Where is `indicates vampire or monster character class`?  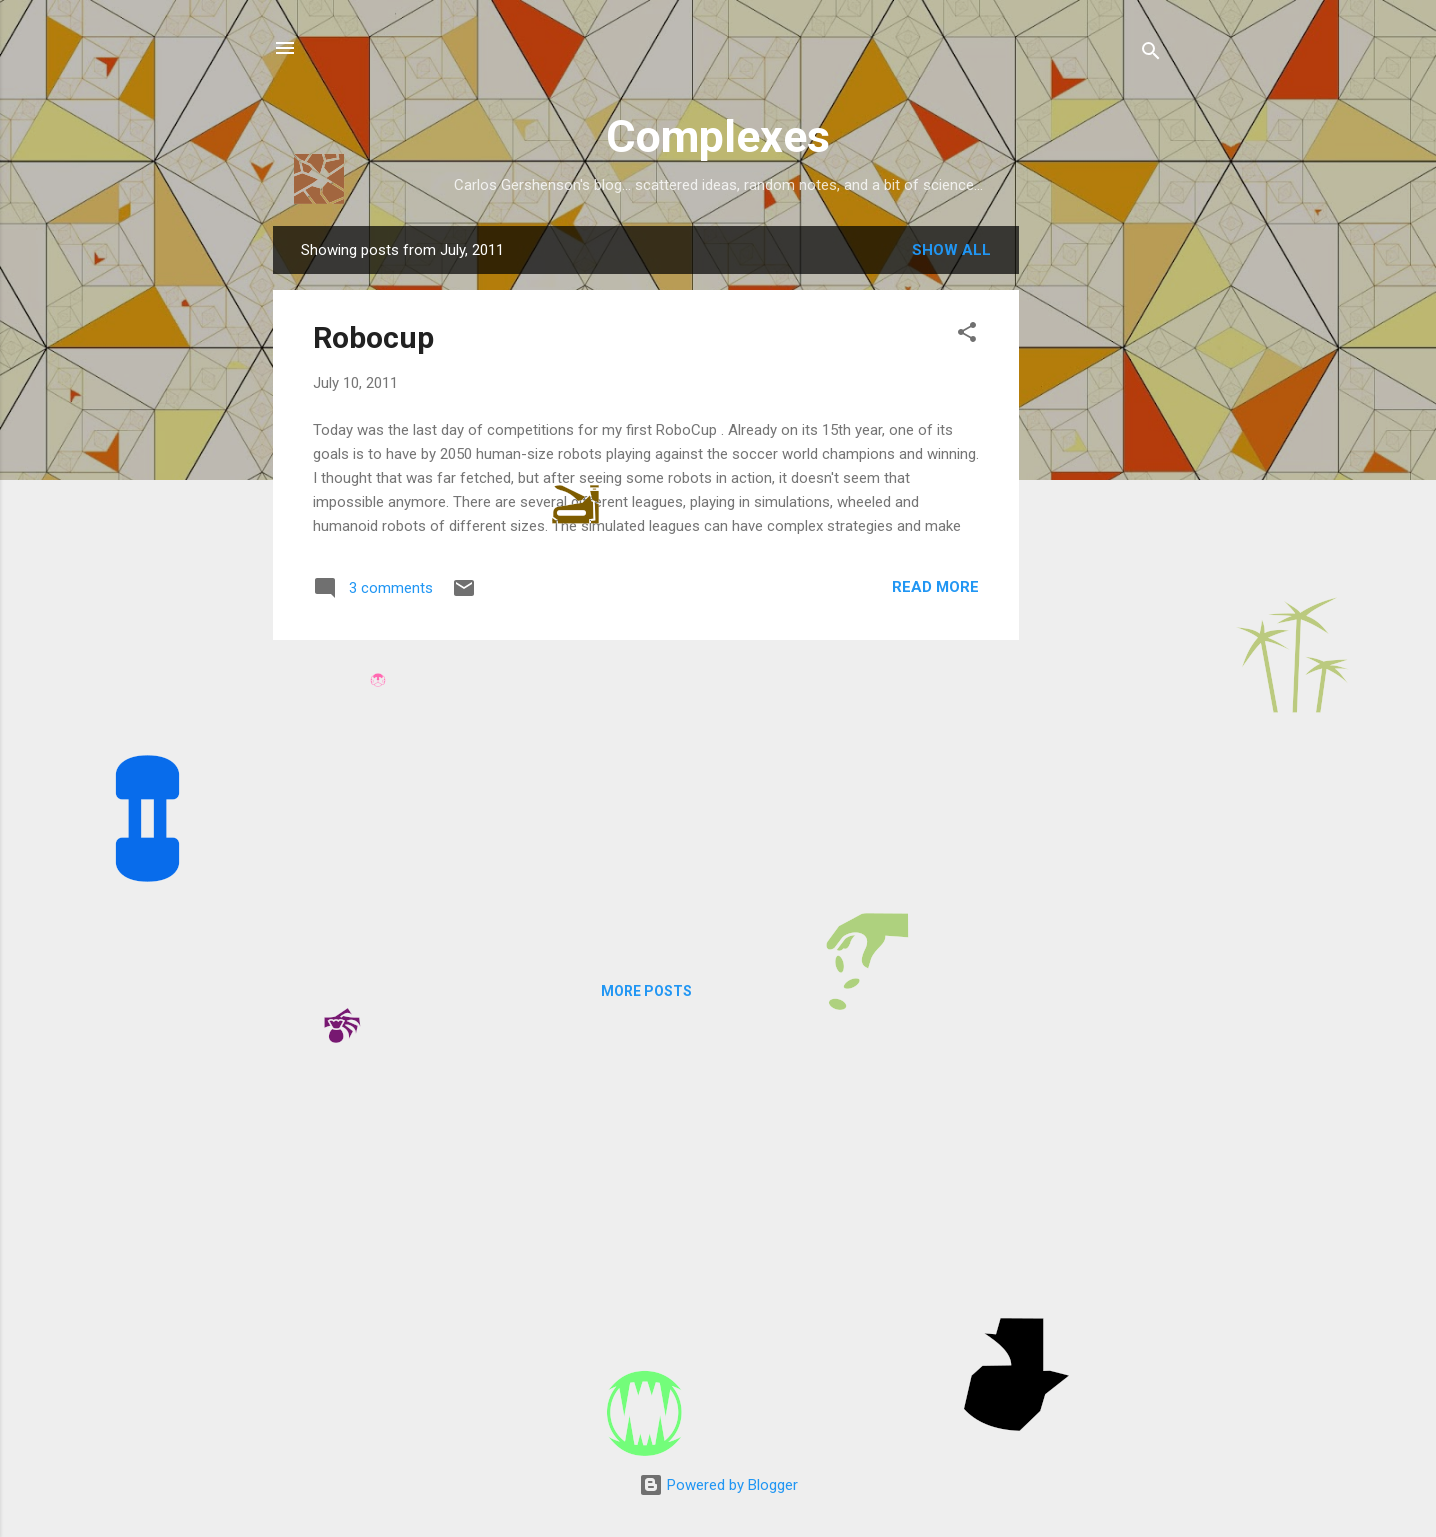
indicates vampire or monster character class is located at coordinates (643, 1413).